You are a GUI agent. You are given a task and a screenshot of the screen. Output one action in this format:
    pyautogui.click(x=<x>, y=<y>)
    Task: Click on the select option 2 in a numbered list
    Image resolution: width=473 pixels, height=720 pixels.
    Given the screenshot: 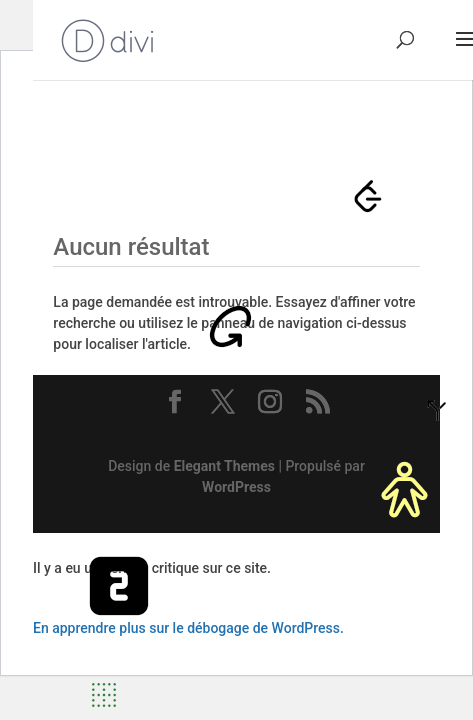 What is the action you would take?
    pyautogui.click(x=119, y=586)
    